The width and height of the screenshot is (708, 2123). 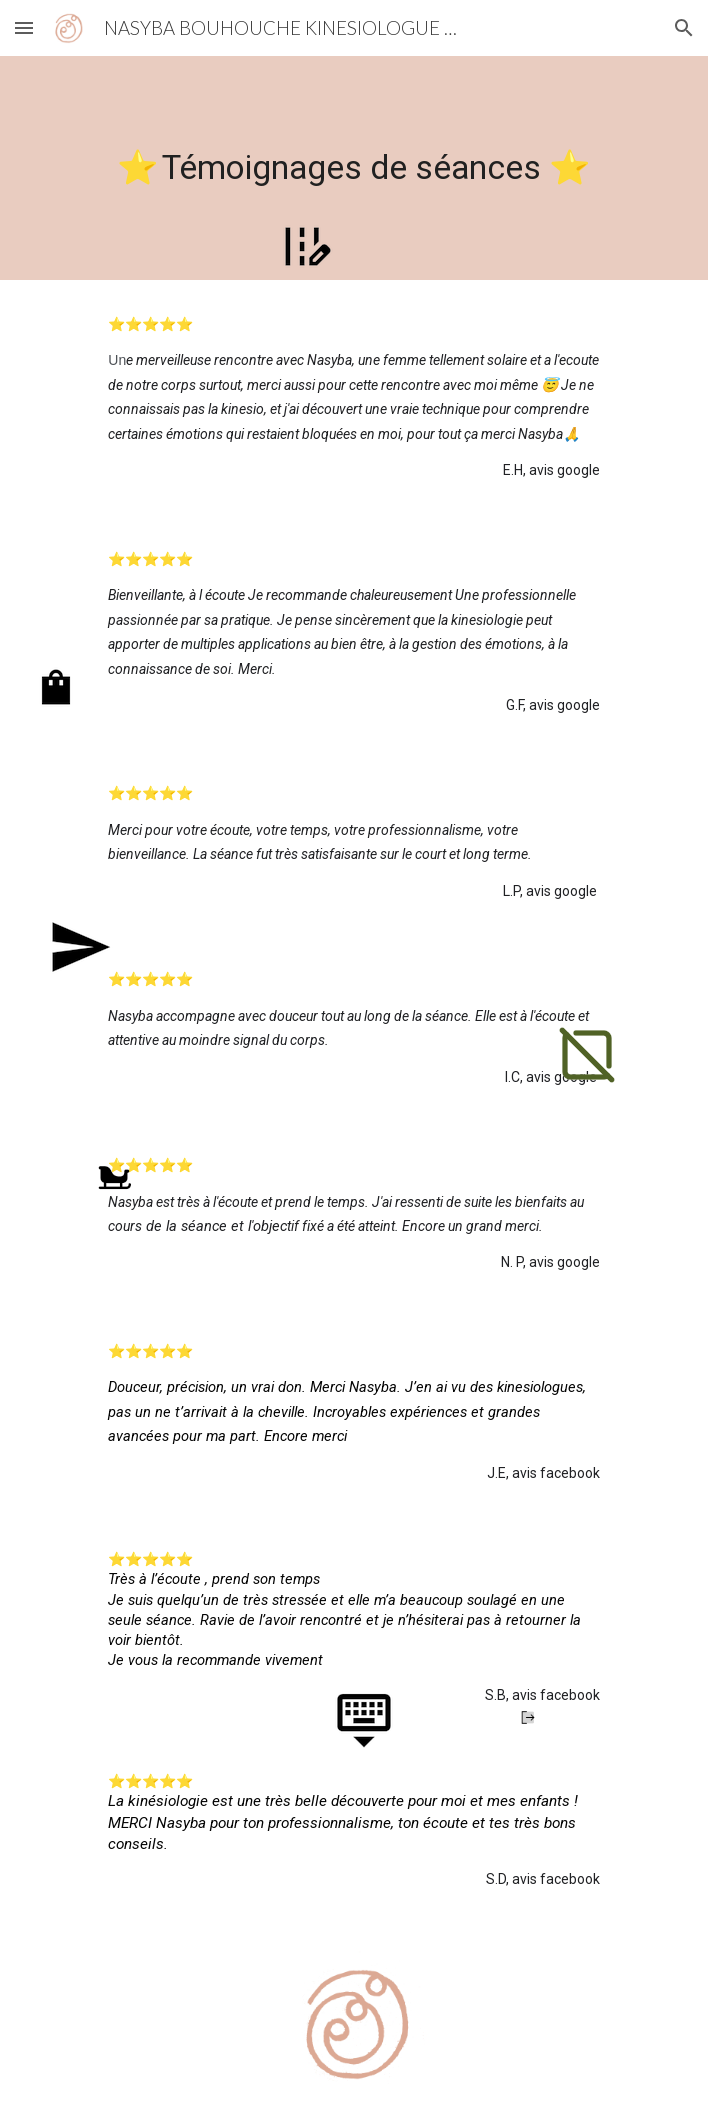 What do you see at coordinates (304, 246) in the screenshot?
I see `edit road or route details` at bounding box center [304, 246].